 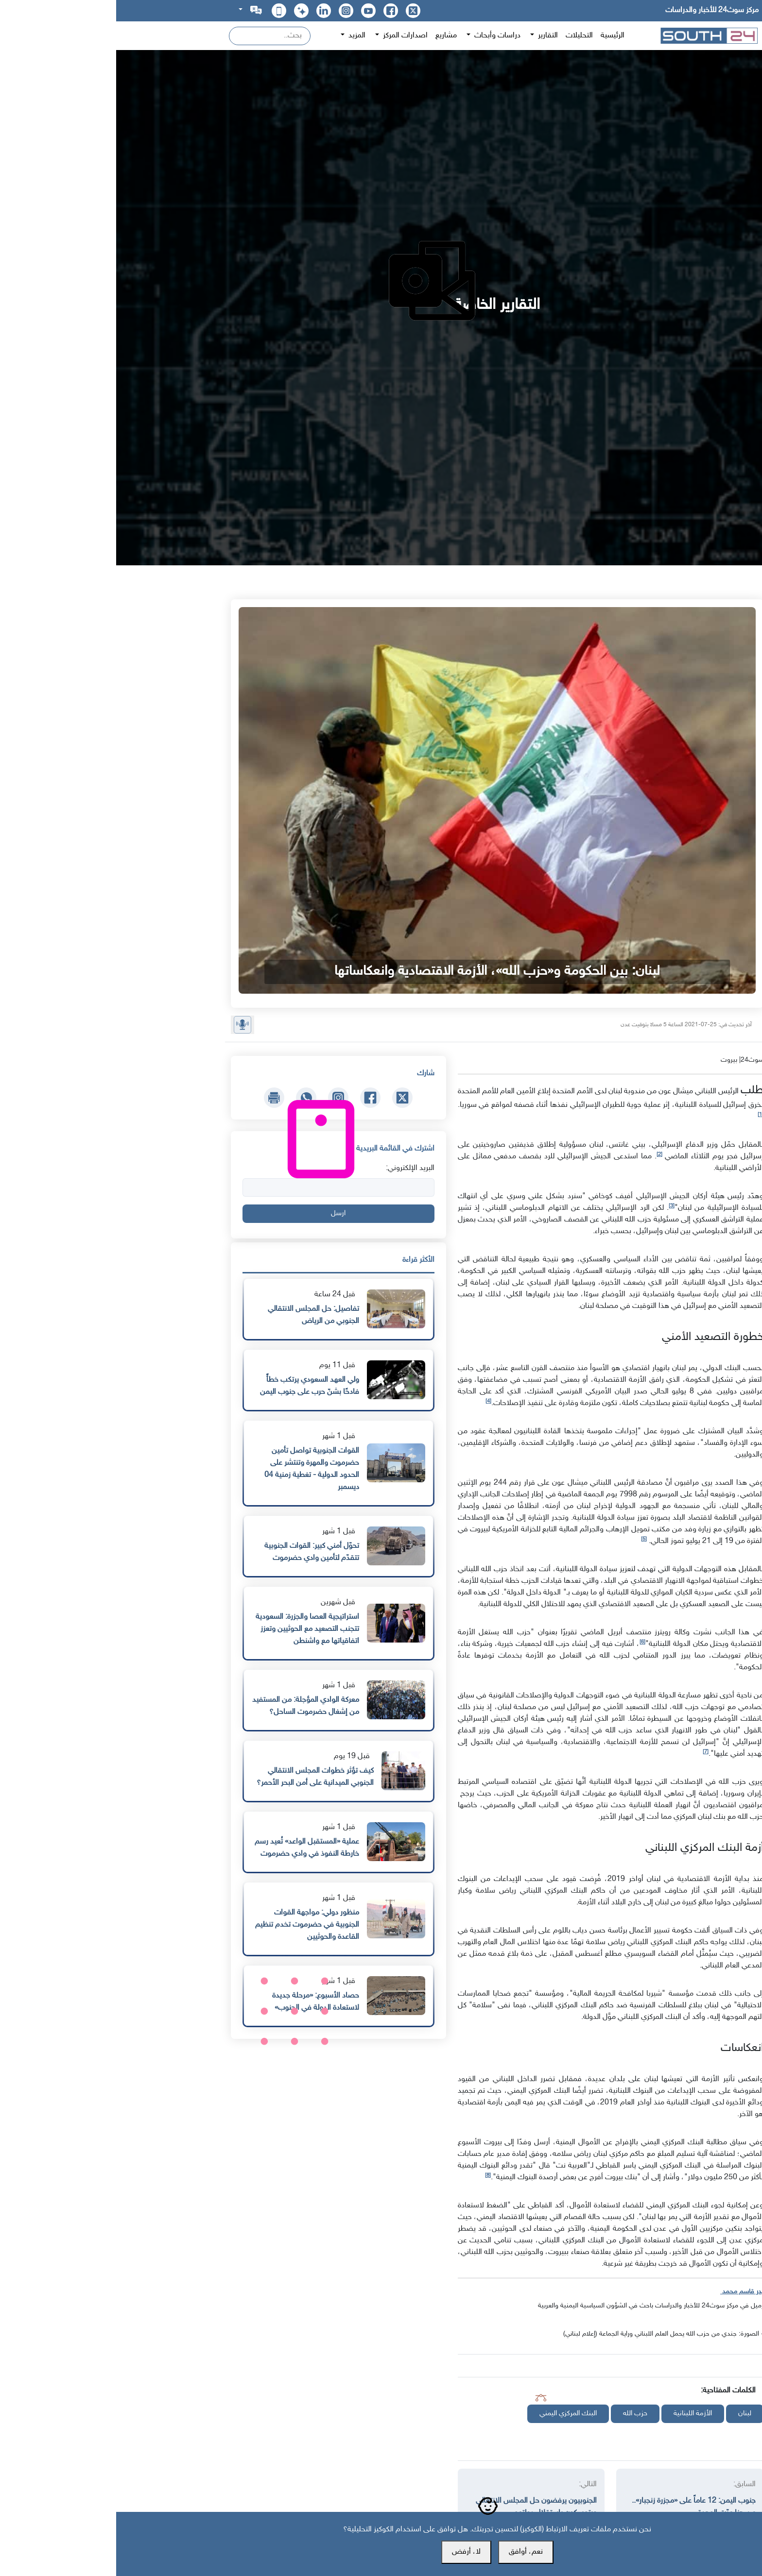 What do you see at coordinates (294, 2011) in the screenshot?
I see `open app drawer or launcher menu` at bounding box center [294, 2011].